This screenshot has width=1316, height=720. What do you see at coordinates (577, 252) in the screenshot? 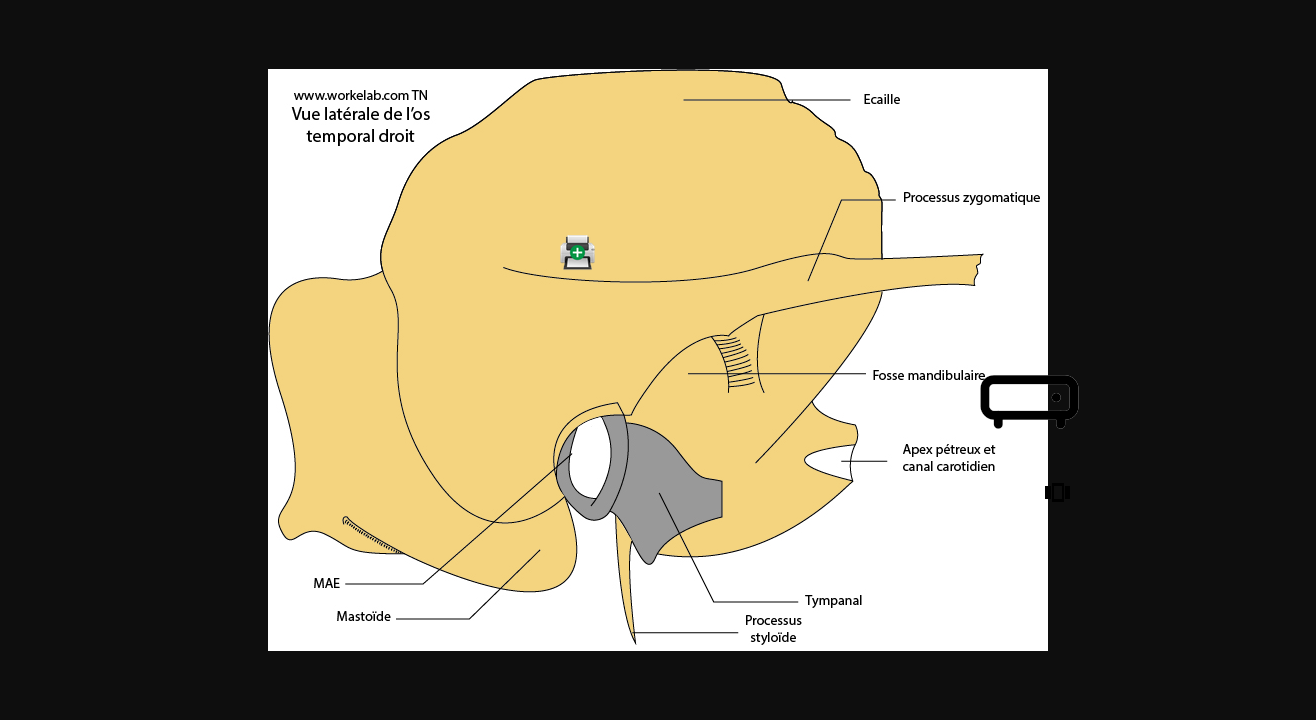
I see `add a new printer to your system` at bounding box center [577, 252].